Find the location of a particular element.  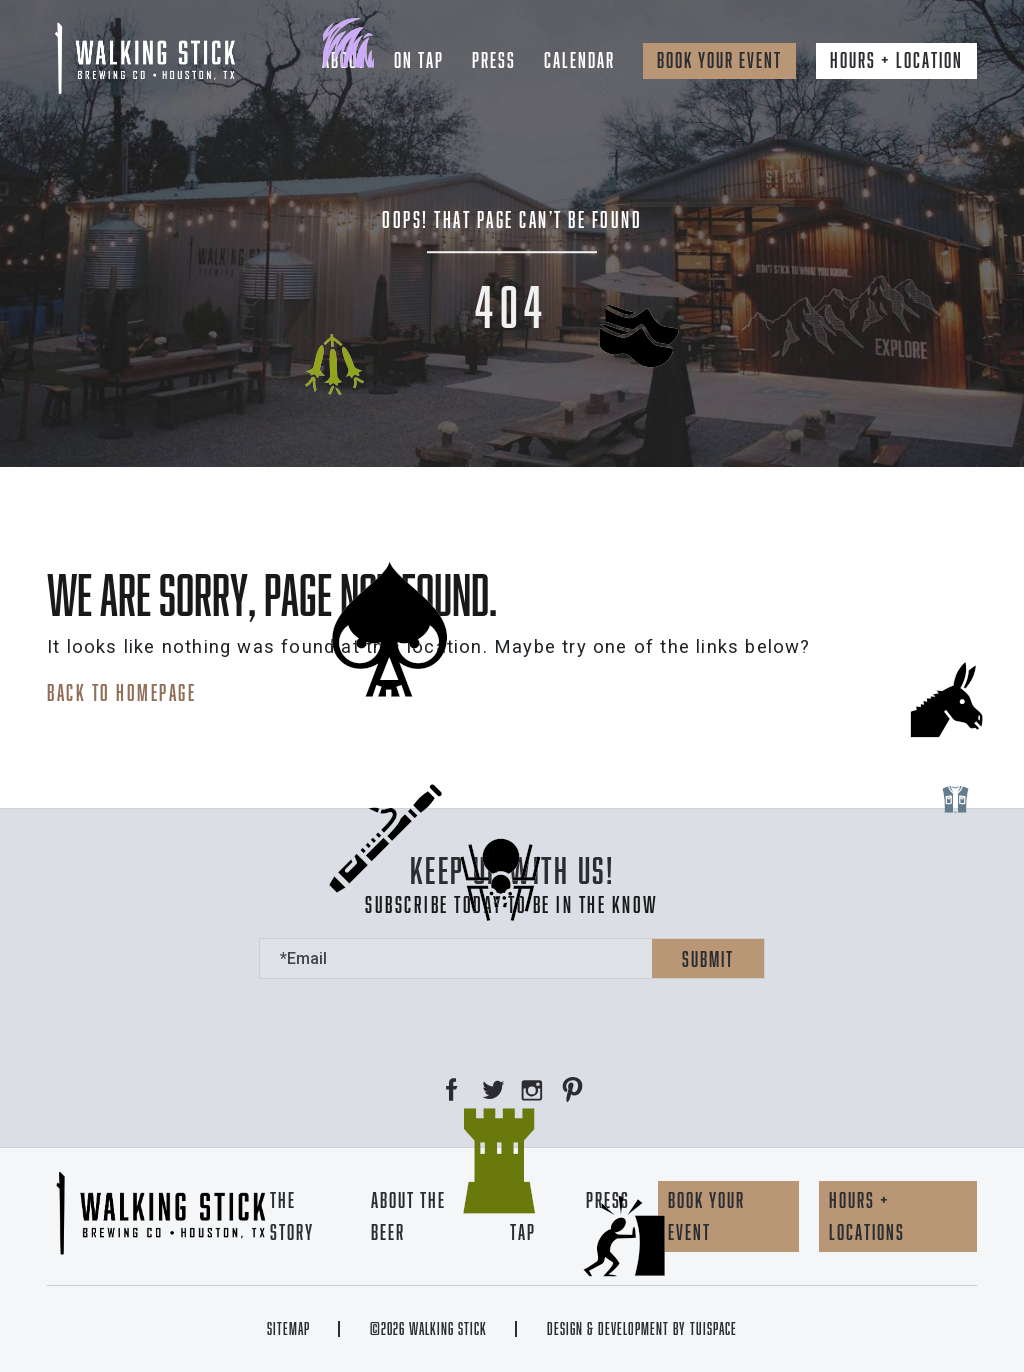

spider enemy or creature in a game interface is located at coordinates (500, 879).